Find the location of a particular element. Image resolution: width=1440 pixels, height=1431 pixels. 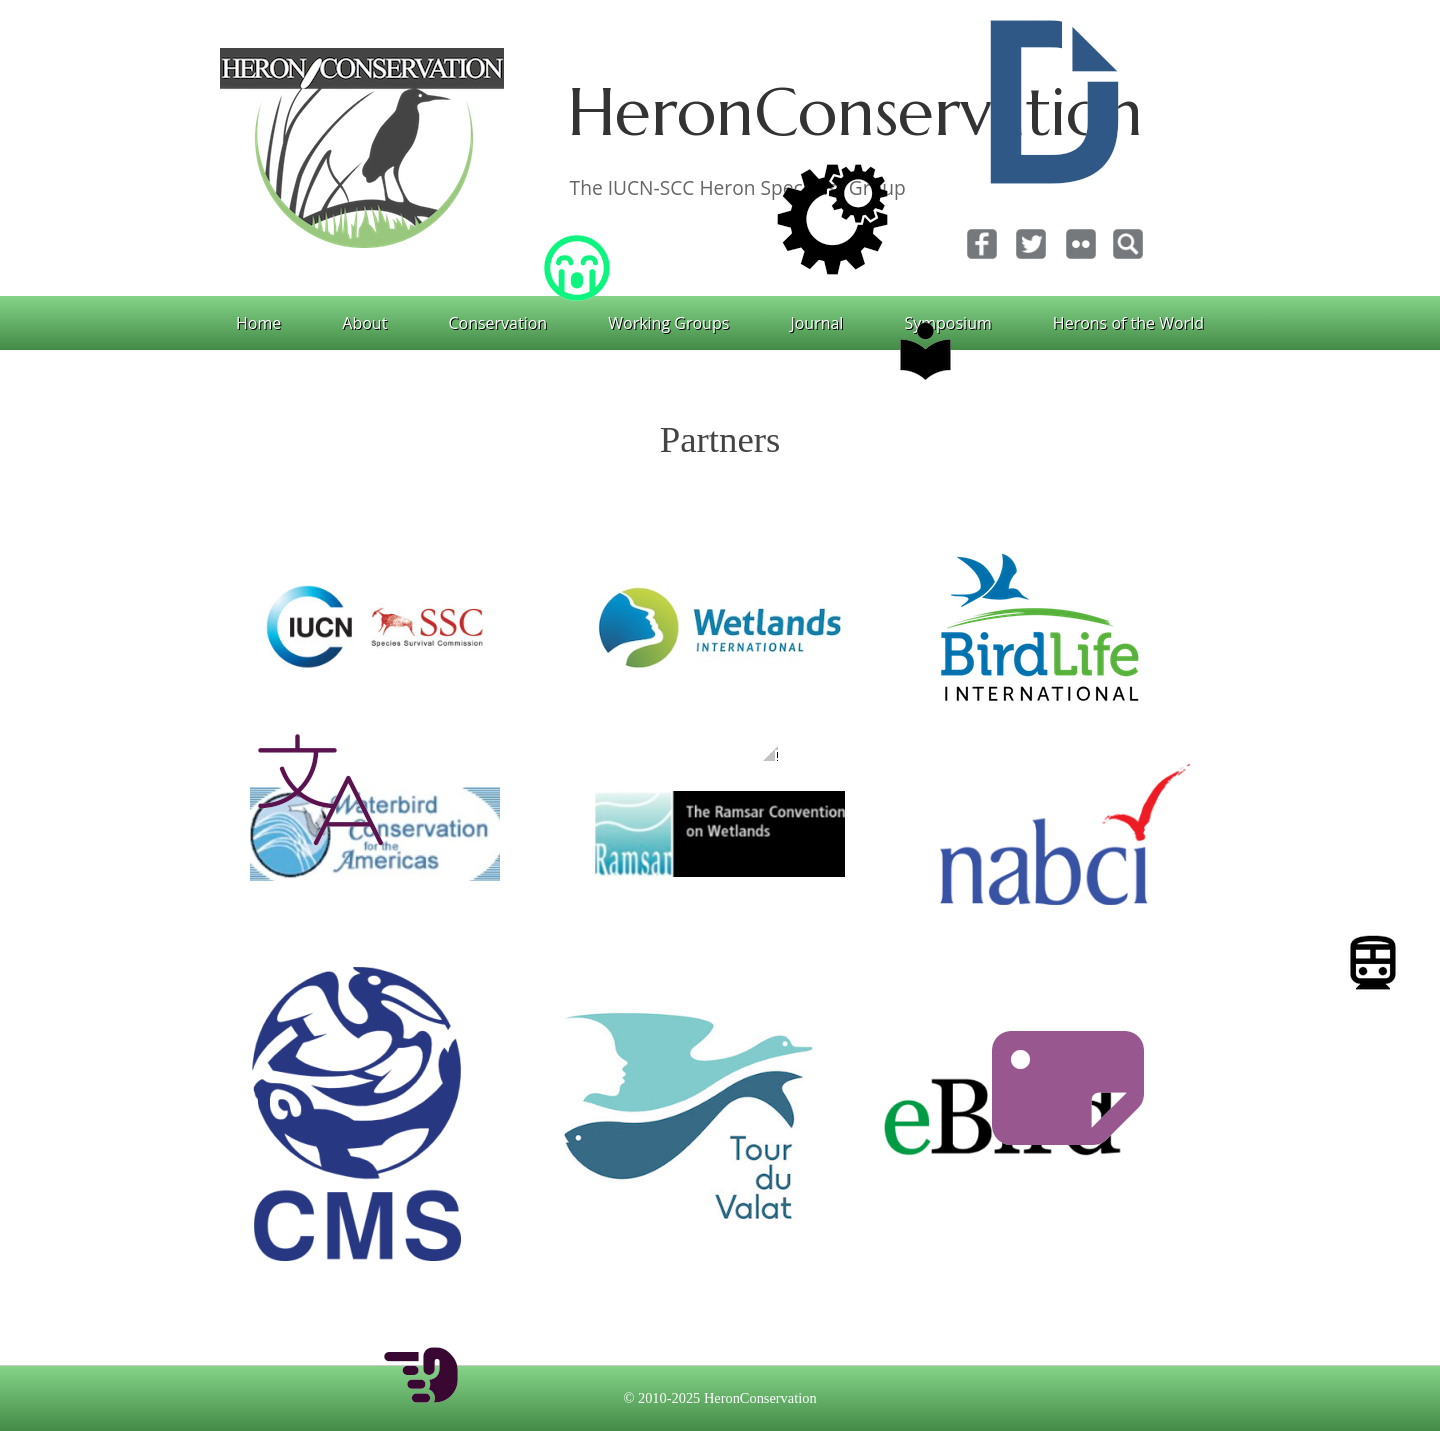

get public transit directions is located at coordinates (1373, 964).